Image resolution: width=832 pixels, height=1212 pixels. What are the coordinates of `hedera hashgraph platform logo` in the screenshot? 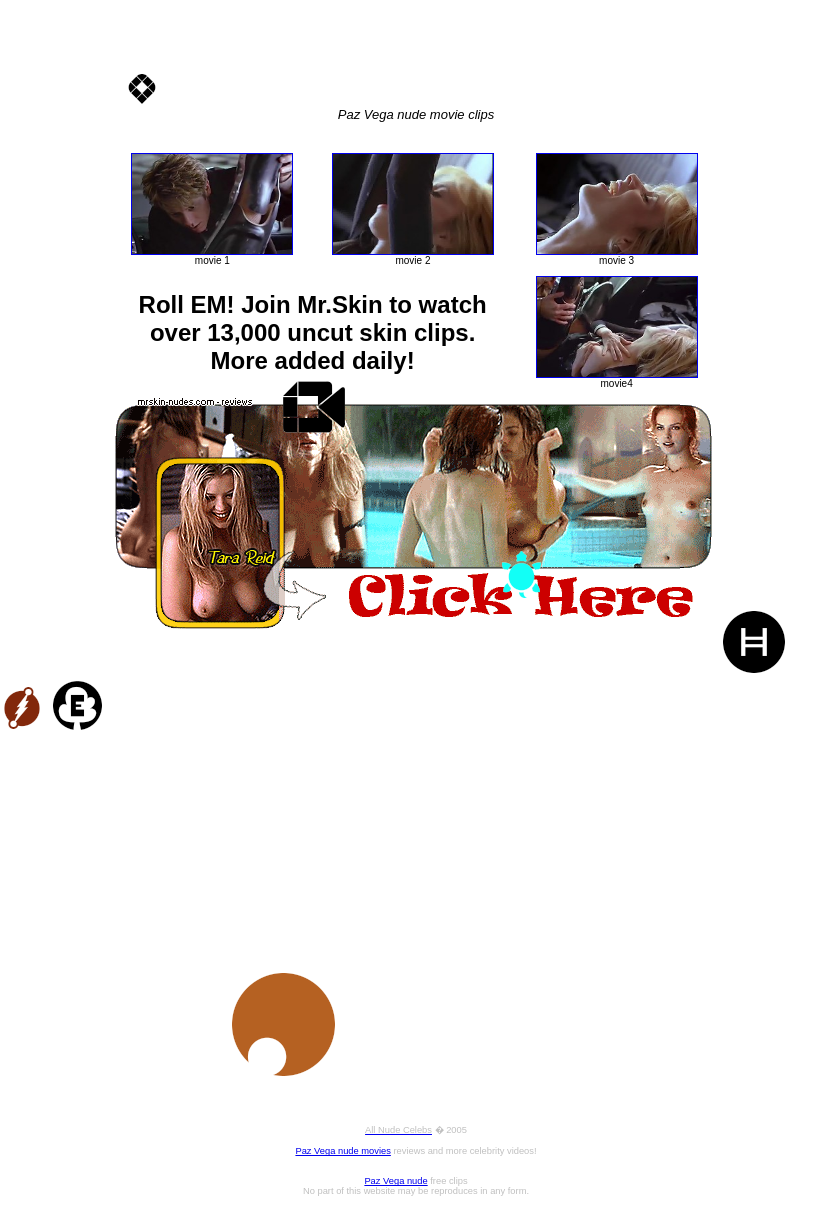 It's located at (754, 642).